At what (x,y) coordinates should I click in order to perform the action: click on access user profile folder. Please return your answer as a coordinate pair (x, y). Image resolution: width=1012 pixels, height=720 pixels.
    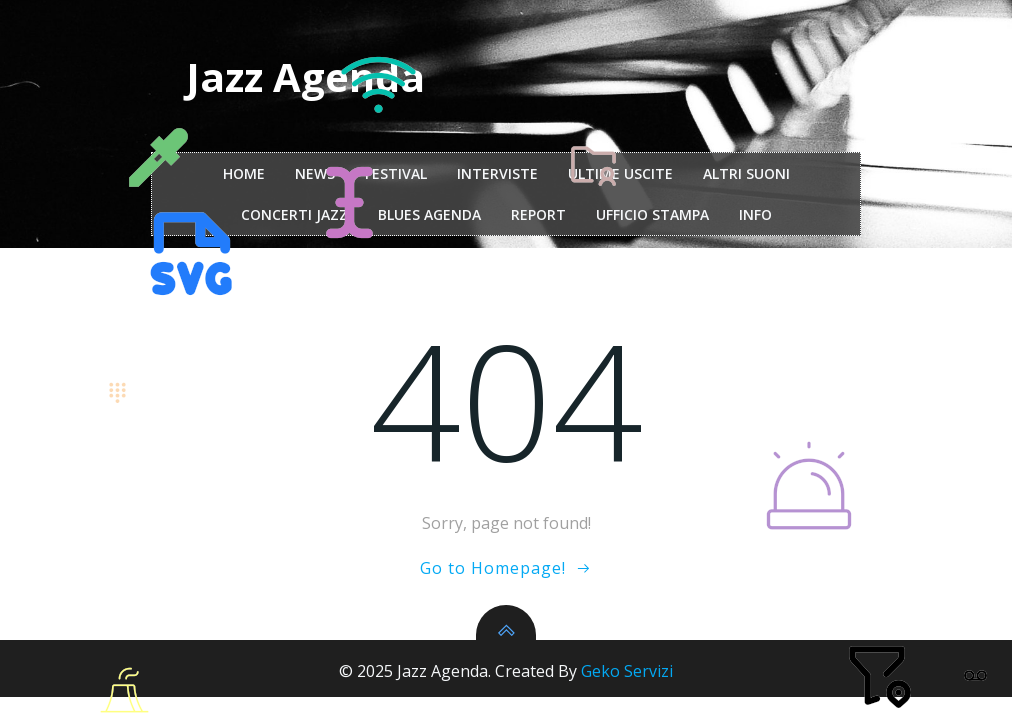
    Looking at the image, I should click on (593, 163).